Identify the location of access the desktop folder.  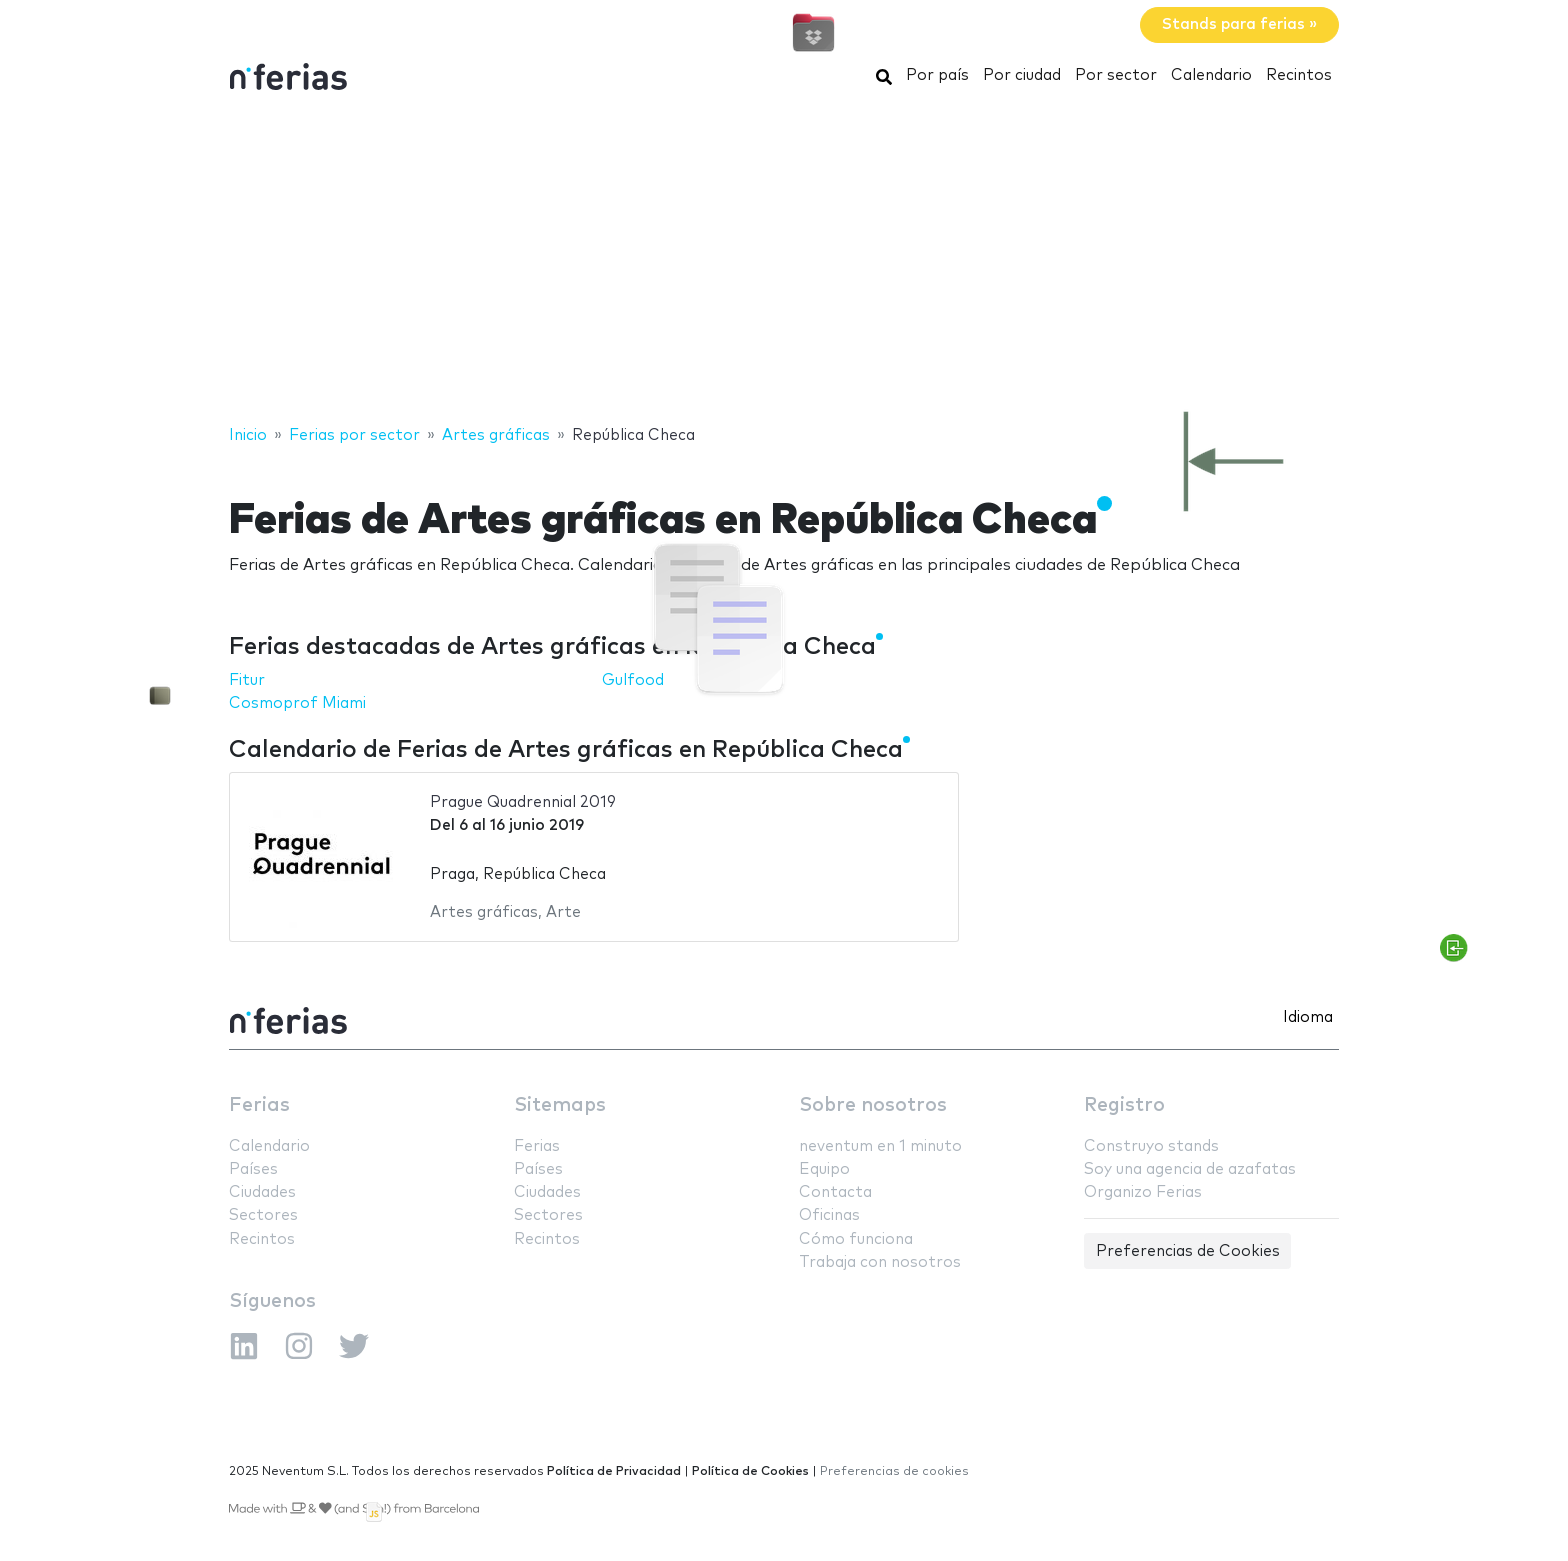
(160, 695).